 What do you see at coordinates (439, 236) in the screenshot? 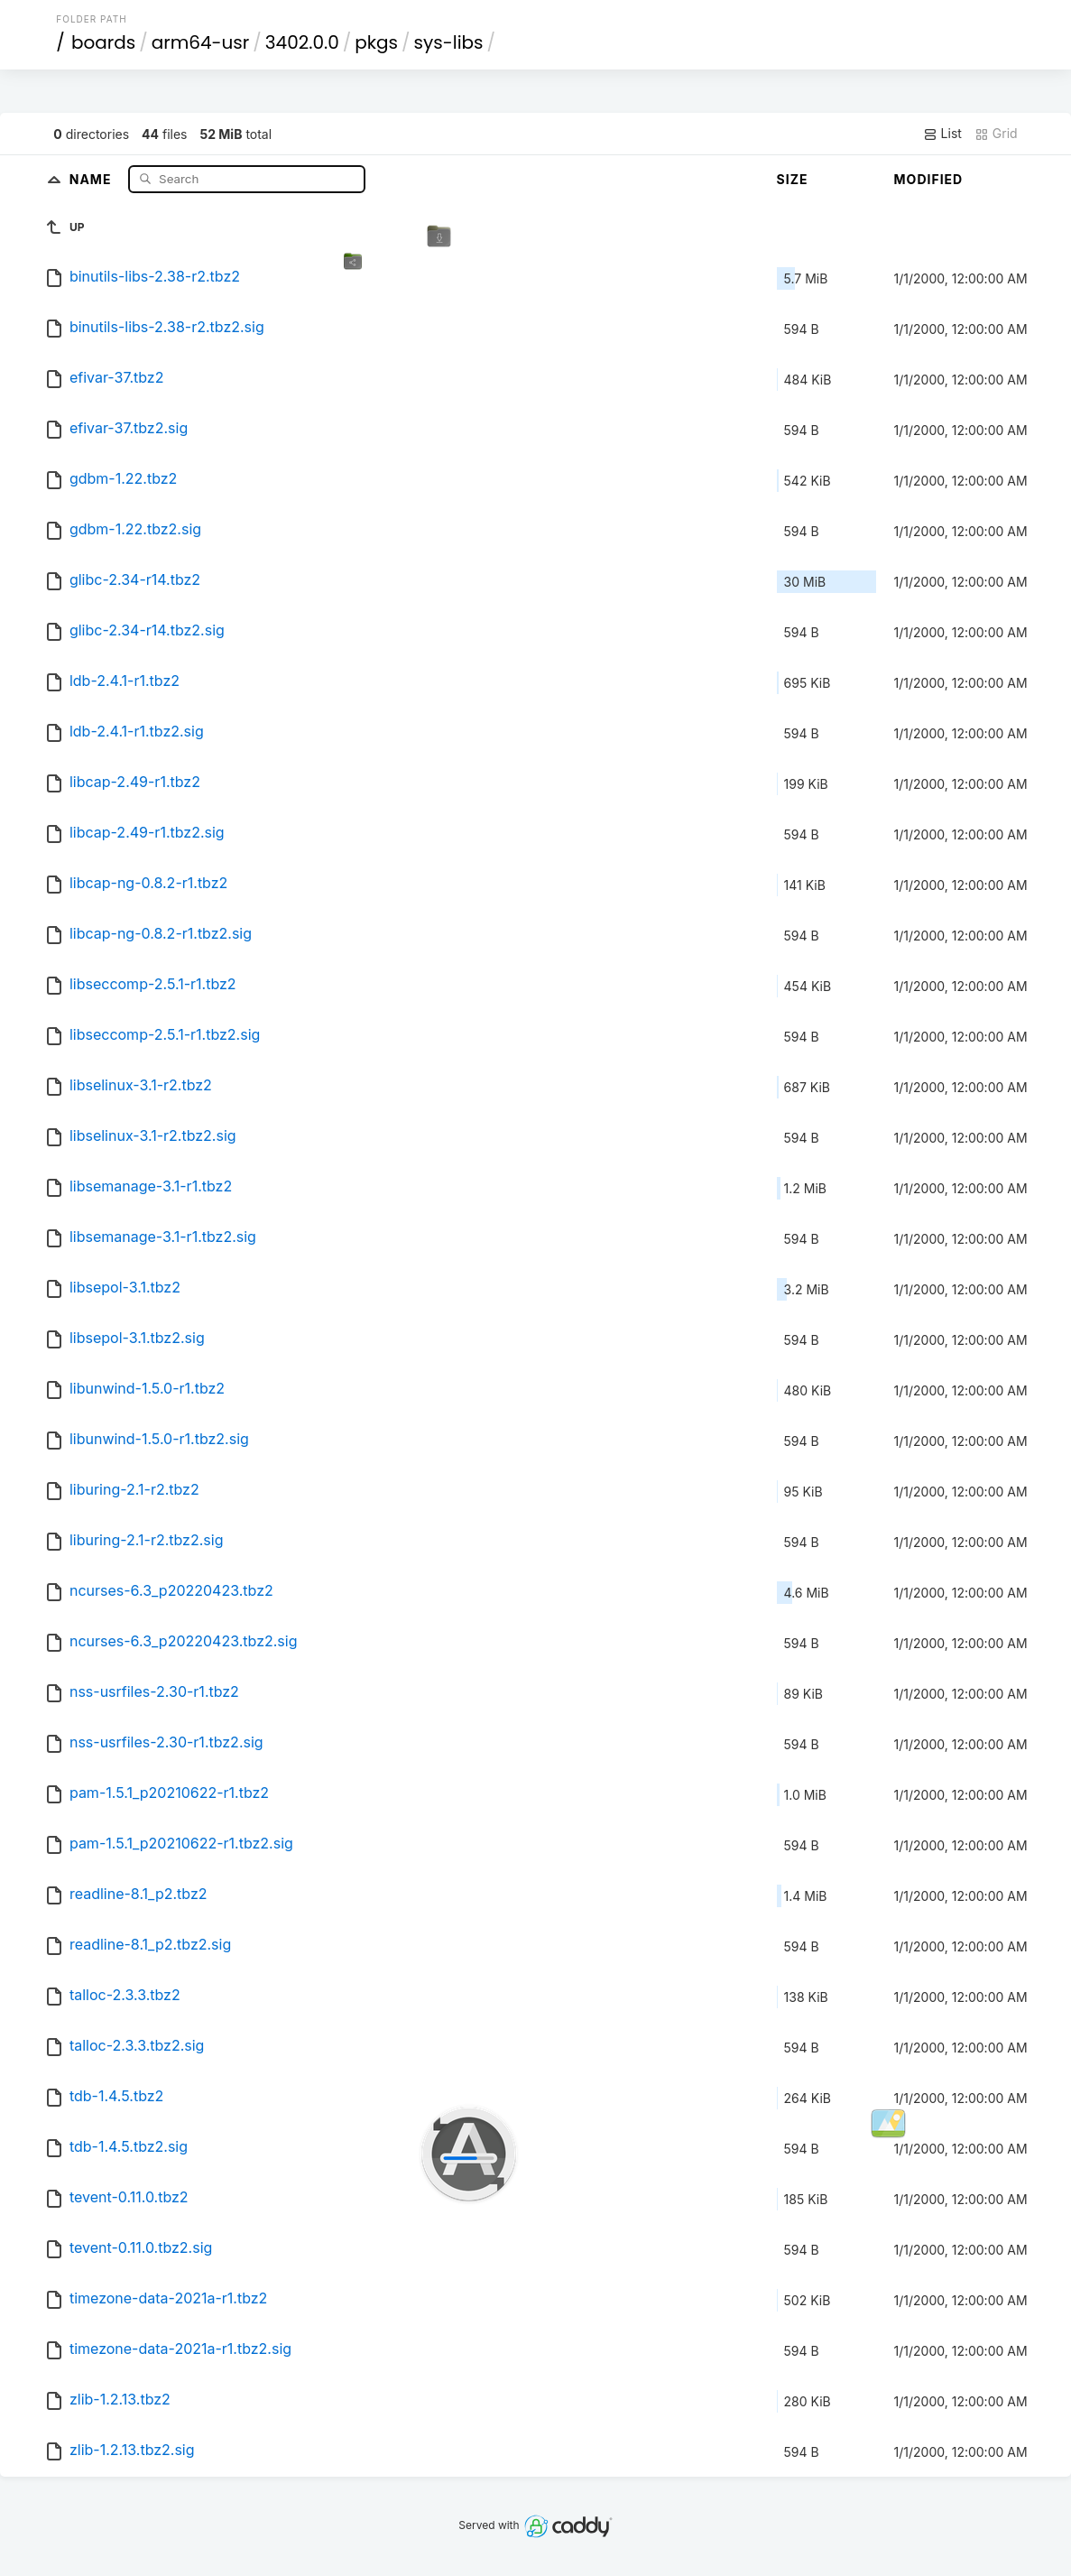
I see `open downloads folder` at bounding box center [439, 236].